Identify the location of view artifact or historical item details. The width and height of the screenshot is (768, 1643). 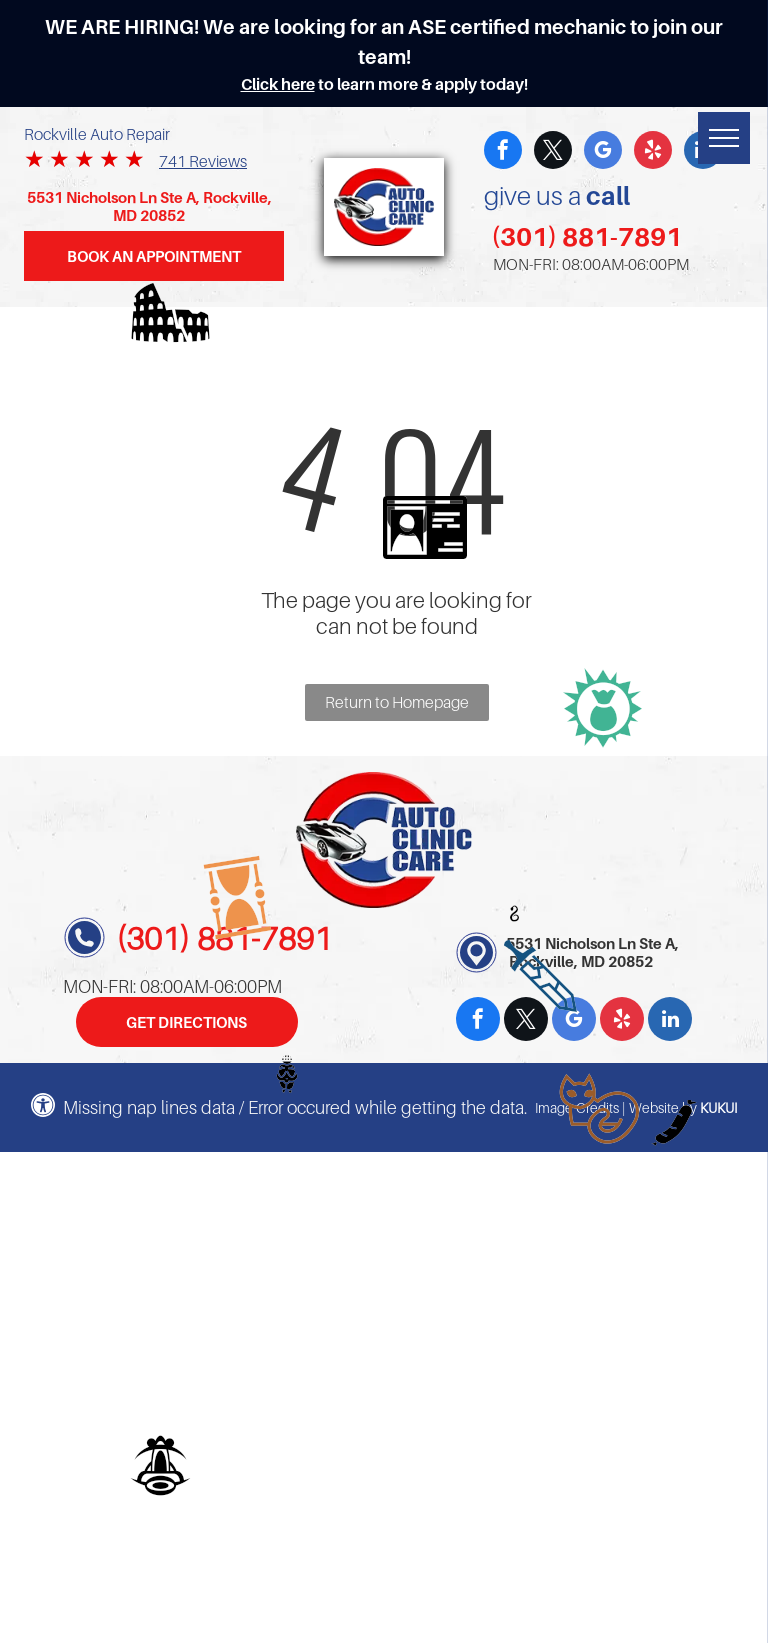
(287, 1074).